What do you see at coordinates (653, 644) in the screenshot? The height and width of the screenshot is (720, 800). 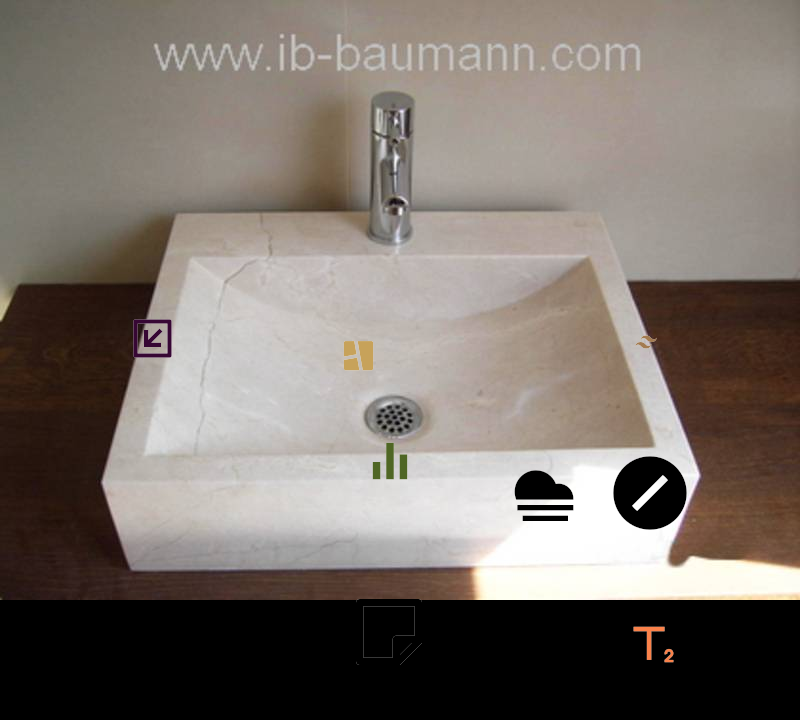 I see `format text as subscript` at bounding box center [653, 644].